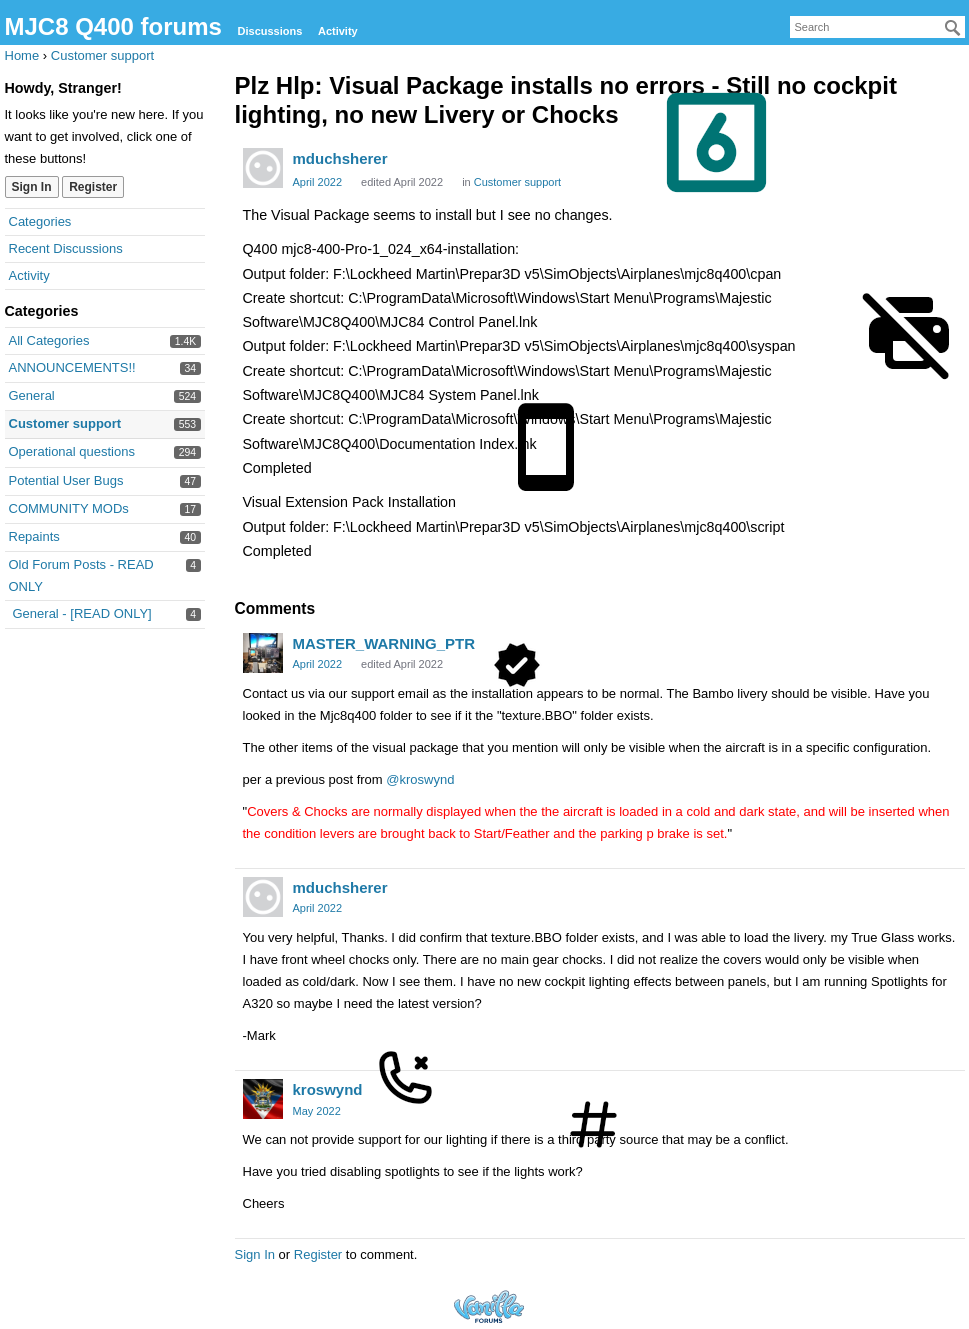 This screenshot has width=969, height=1329. What do you see at coordinates (546, 447) in the screenshot?
I see `view on mobile device` at bounding box center [546, 447].